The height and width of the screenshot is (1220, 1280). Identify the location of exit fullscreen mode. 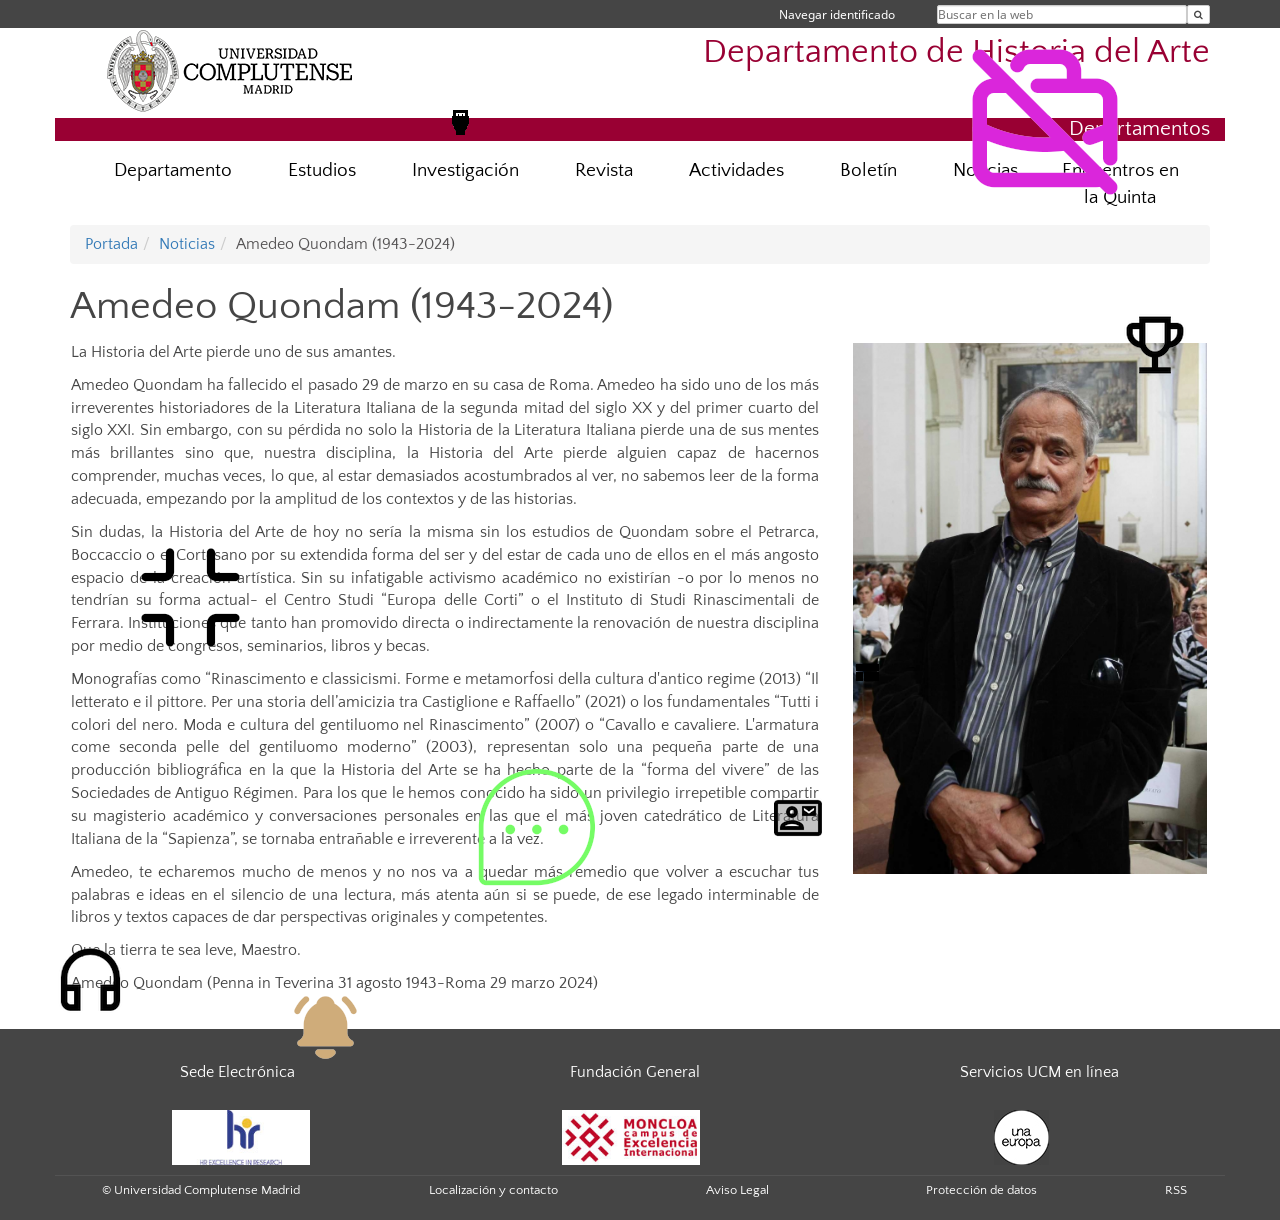
(190, 597).